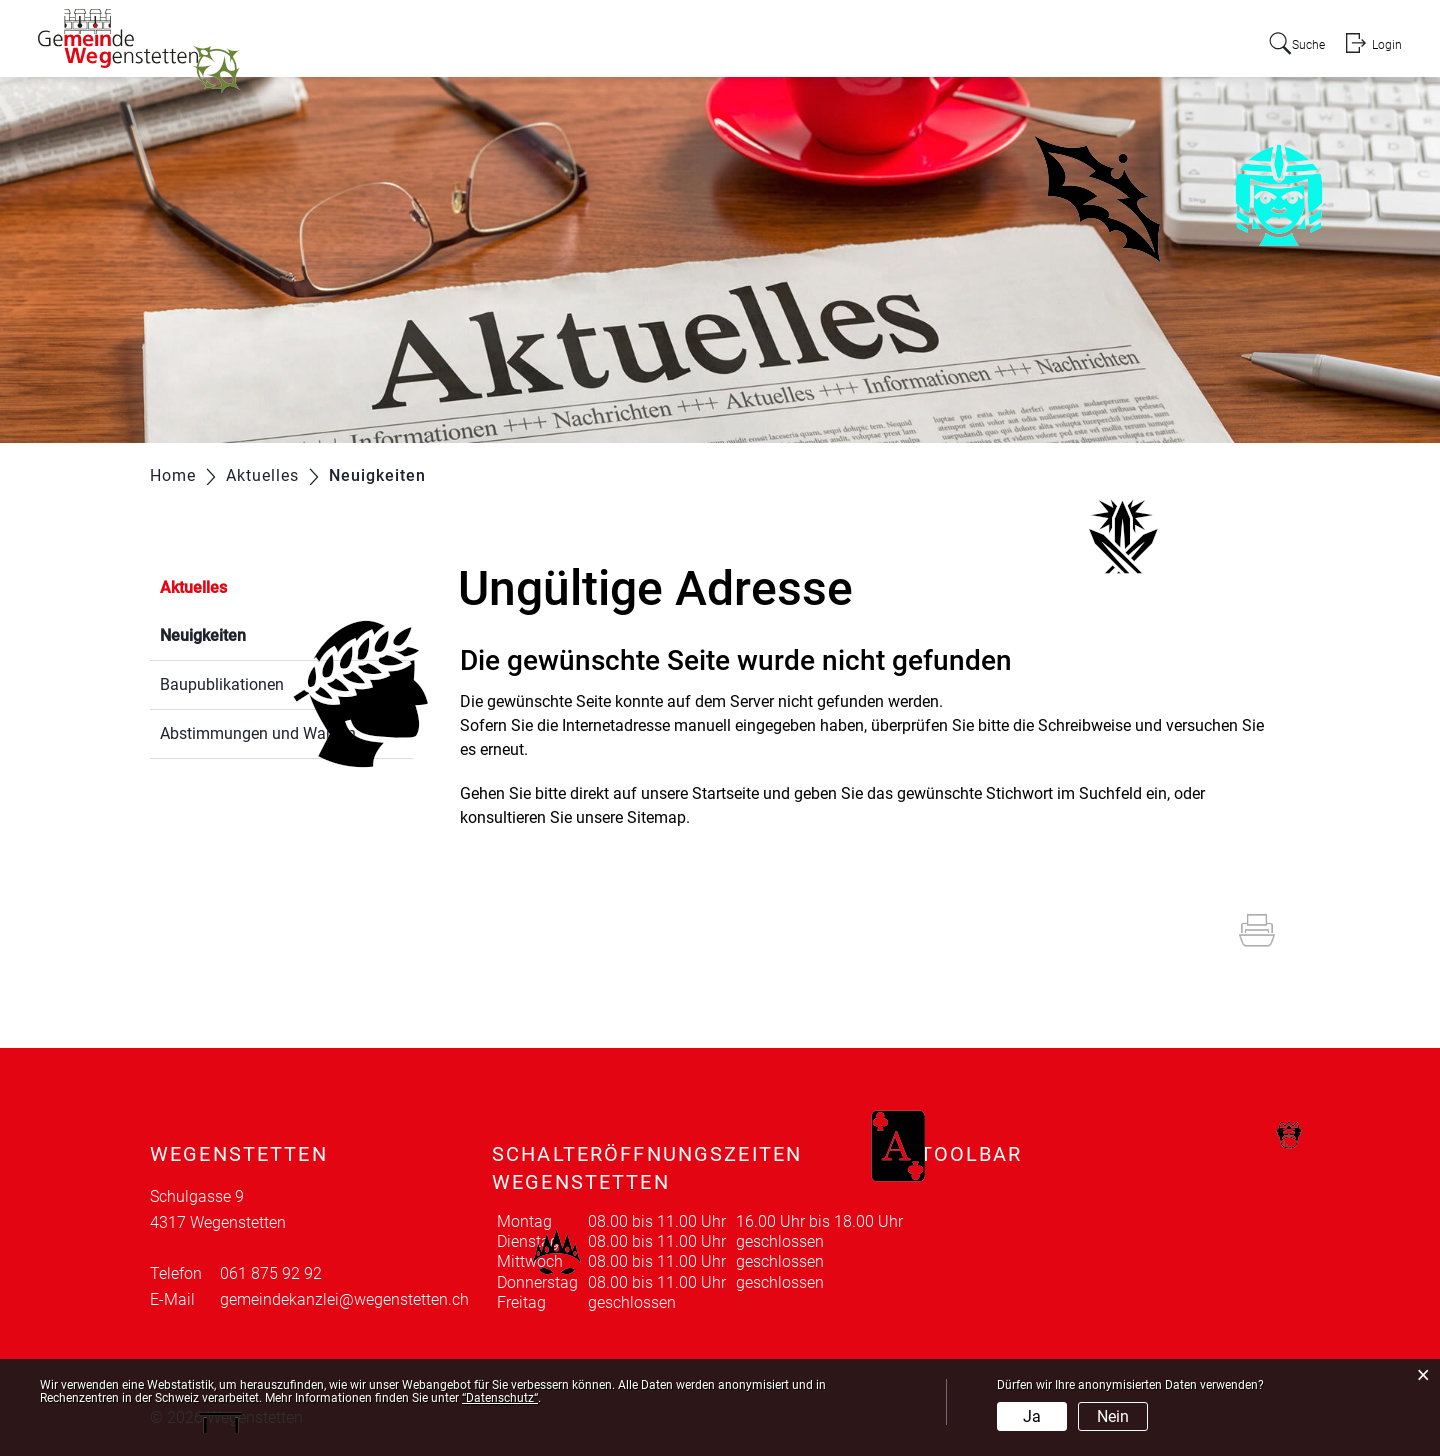 The image size is (1440, 1456). I want to click on play a card game, so click(898, 1146).